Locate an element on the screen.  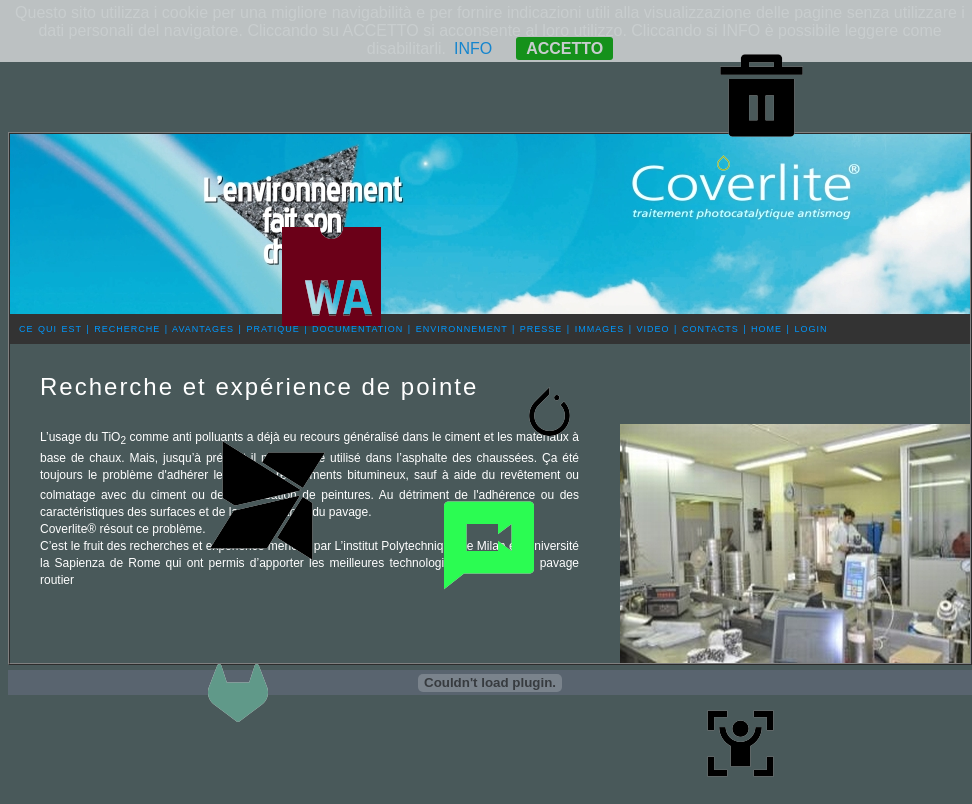
link to MODX content management system is located at coordinates (267, 500).